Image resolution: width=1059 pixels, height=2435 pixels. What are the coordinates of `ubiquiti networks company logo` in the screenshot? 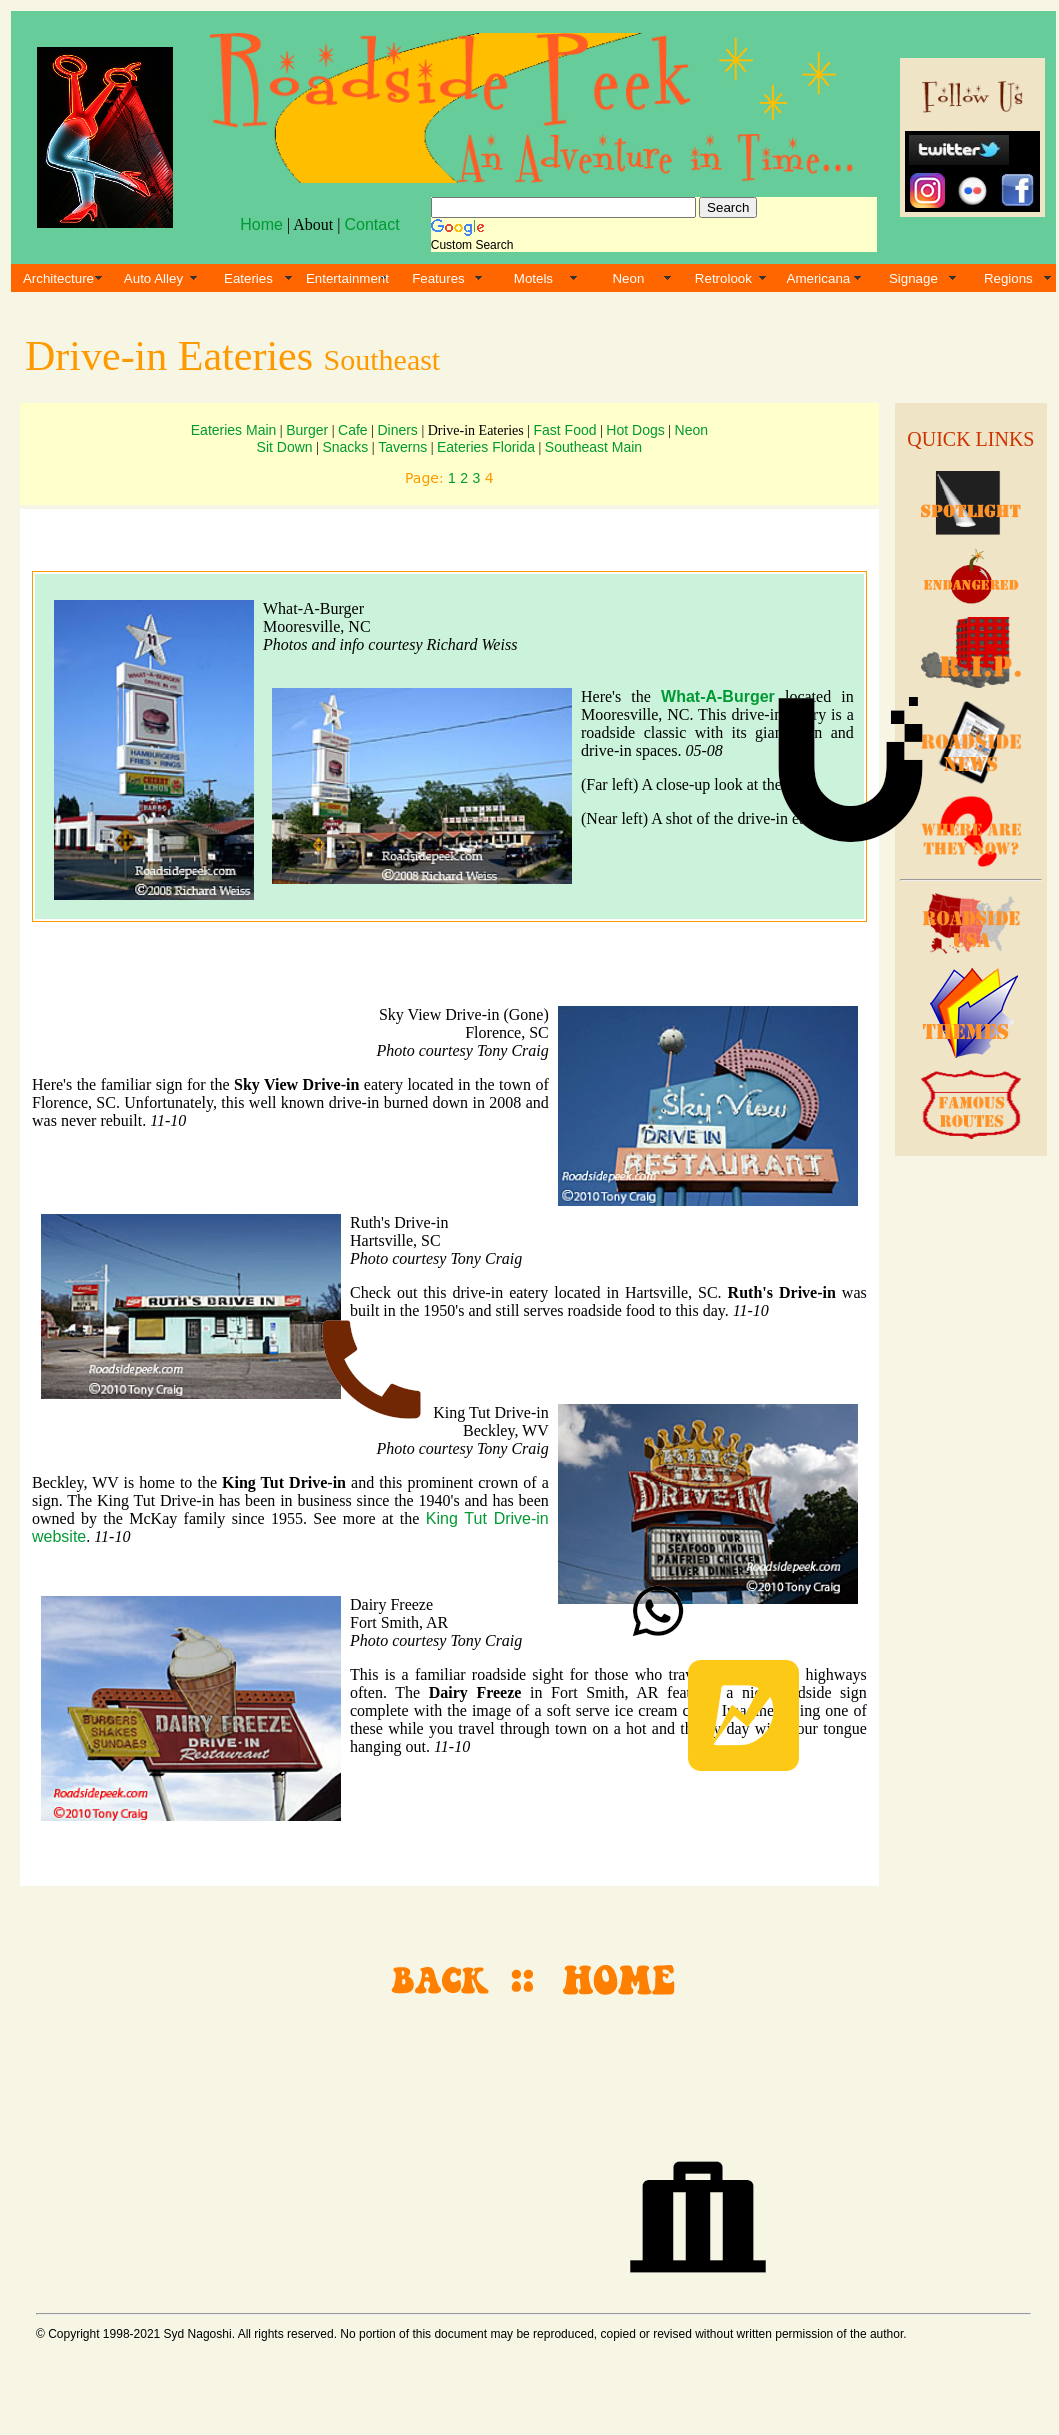 It's located at (850, 769).